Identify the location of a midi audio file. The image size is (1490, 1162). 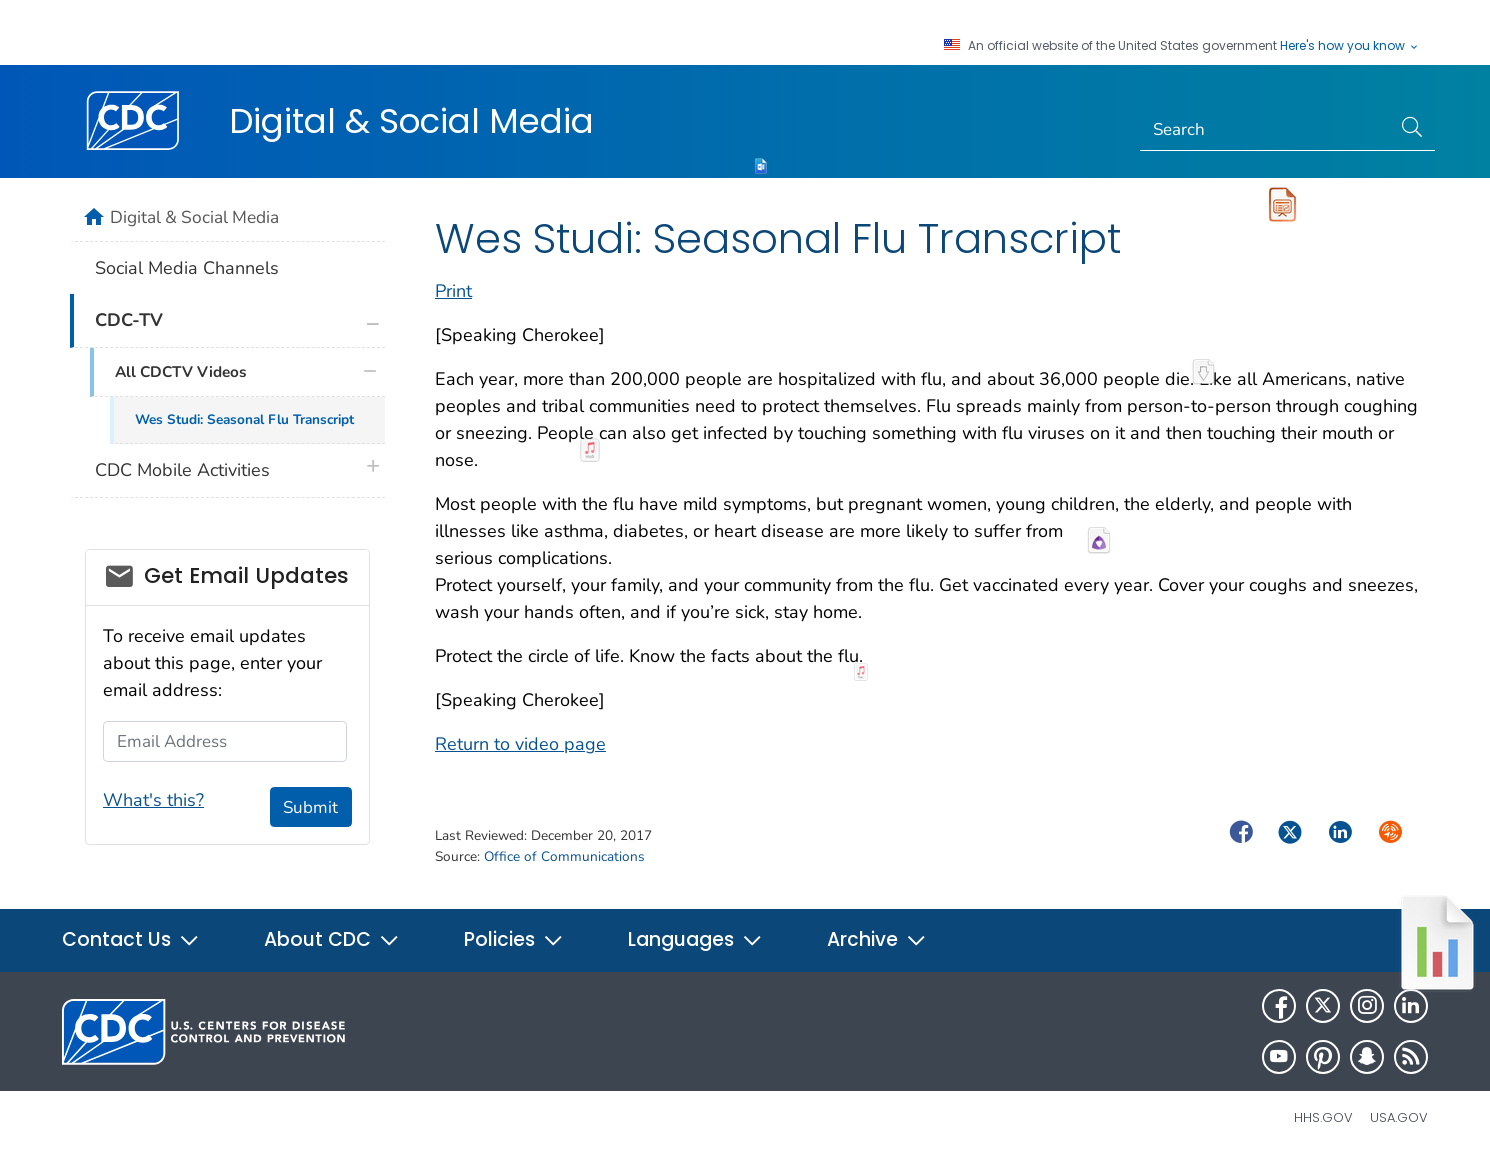
(590, 450).